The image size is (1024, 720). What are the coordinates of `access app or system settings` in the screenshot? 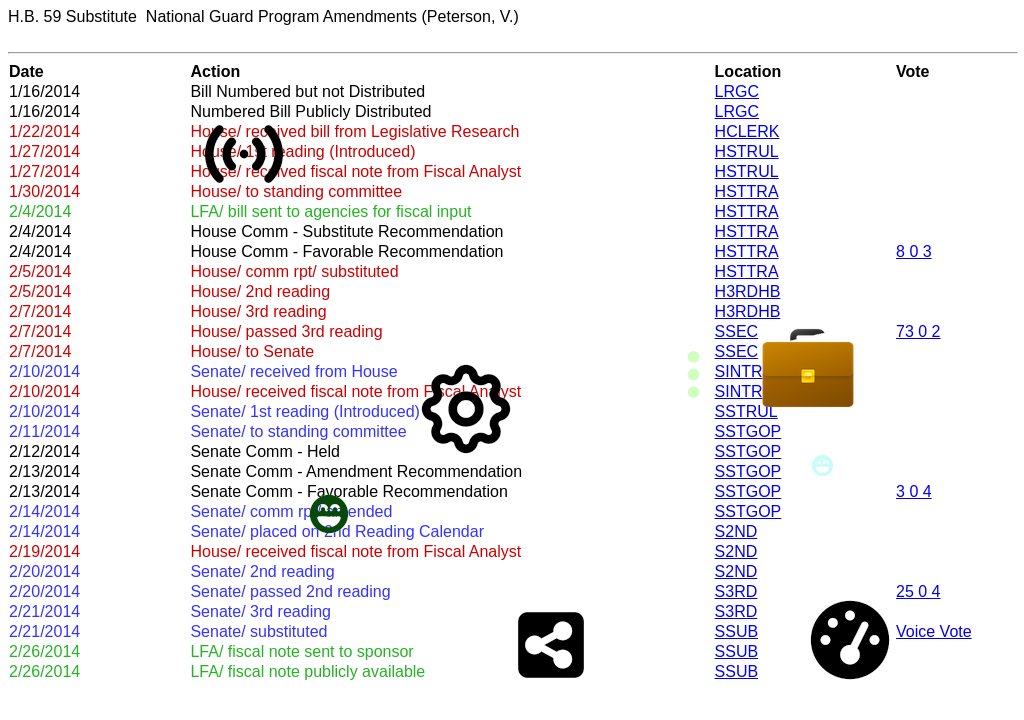 It's located at (466, 409).